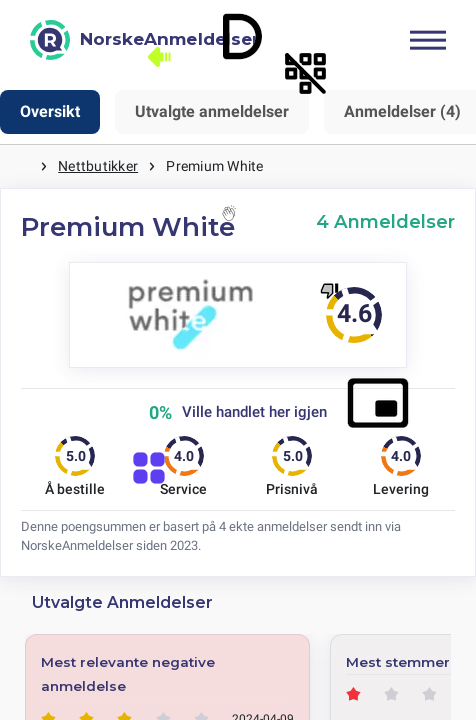  What do you see at coordinates (149, 468) in the screenshot?
I see `view items in grid layout` at bounding box center [149, 468].